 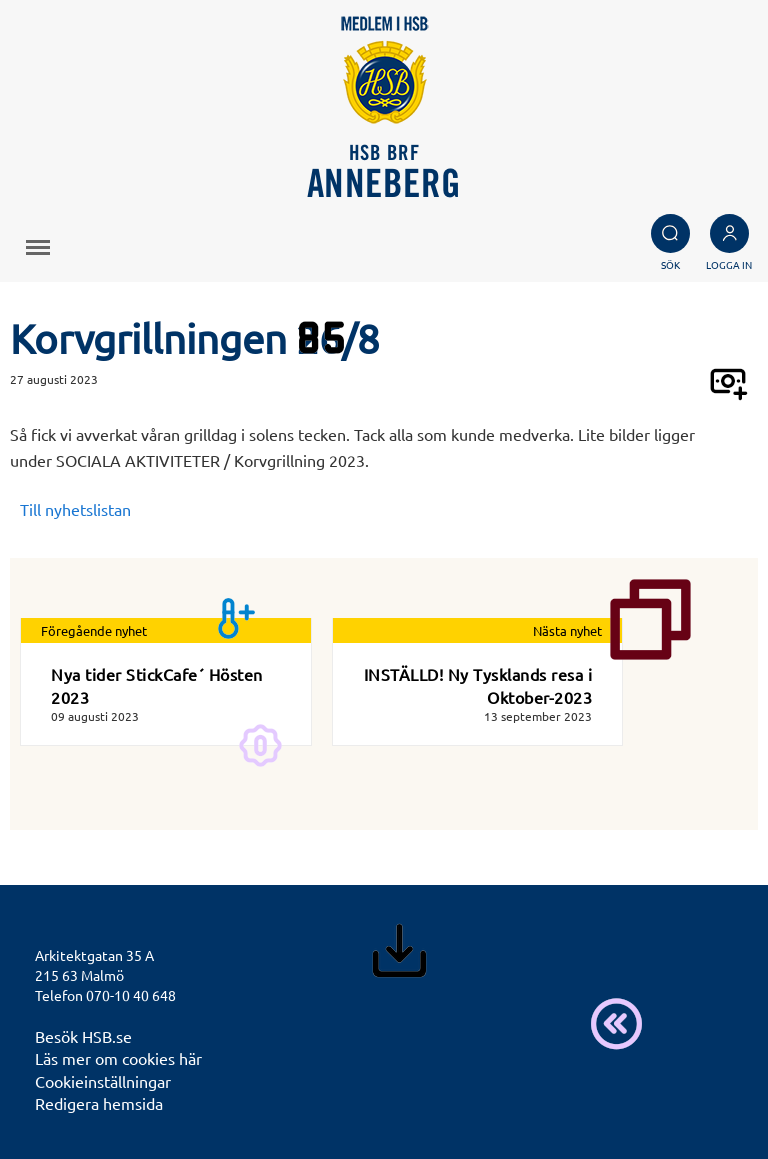 What do you see at coordinates (399, 950) in the screenshot?
I see `download file to device` at bounding box center [399, 950].